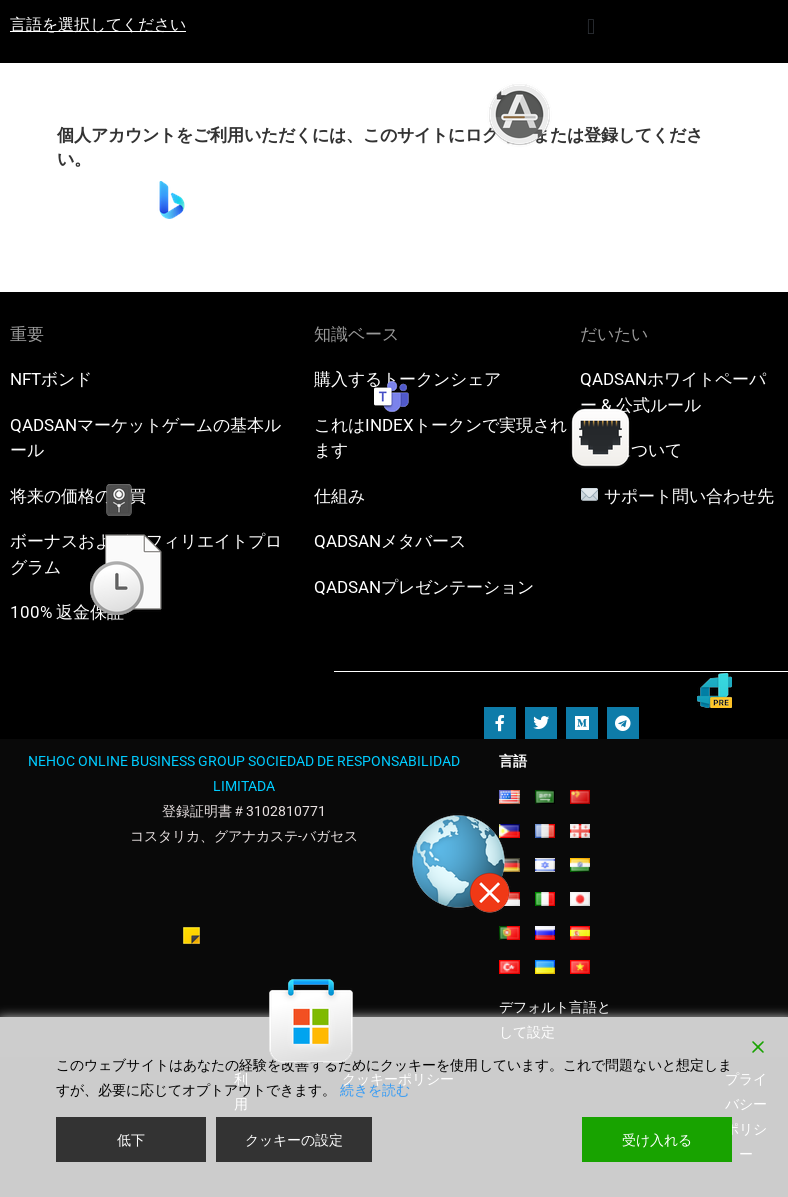  What do you see at coordinates (133, 572) in the screenshot?
I see `view file history or previous versions` at bounding box center [133, 572].